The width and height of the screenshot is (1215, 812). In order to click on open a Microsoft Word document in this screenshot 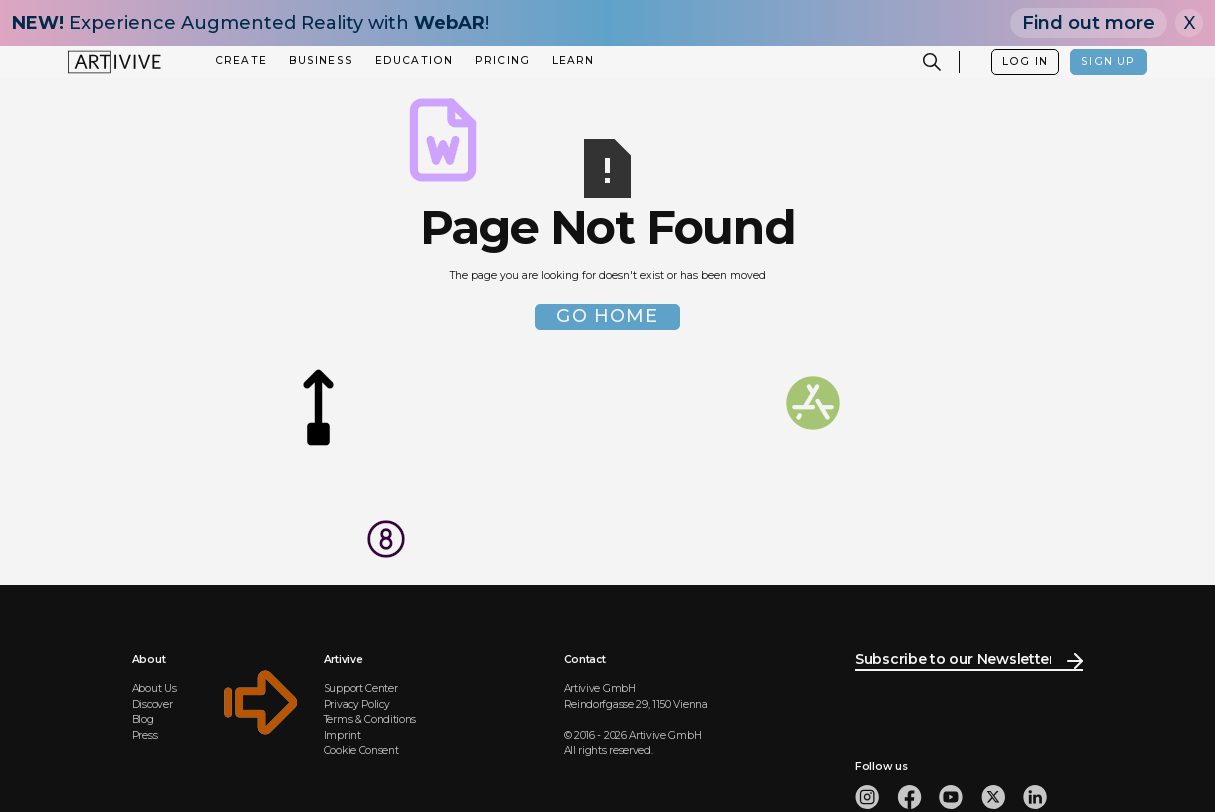, I will do `click(443, 140)`.